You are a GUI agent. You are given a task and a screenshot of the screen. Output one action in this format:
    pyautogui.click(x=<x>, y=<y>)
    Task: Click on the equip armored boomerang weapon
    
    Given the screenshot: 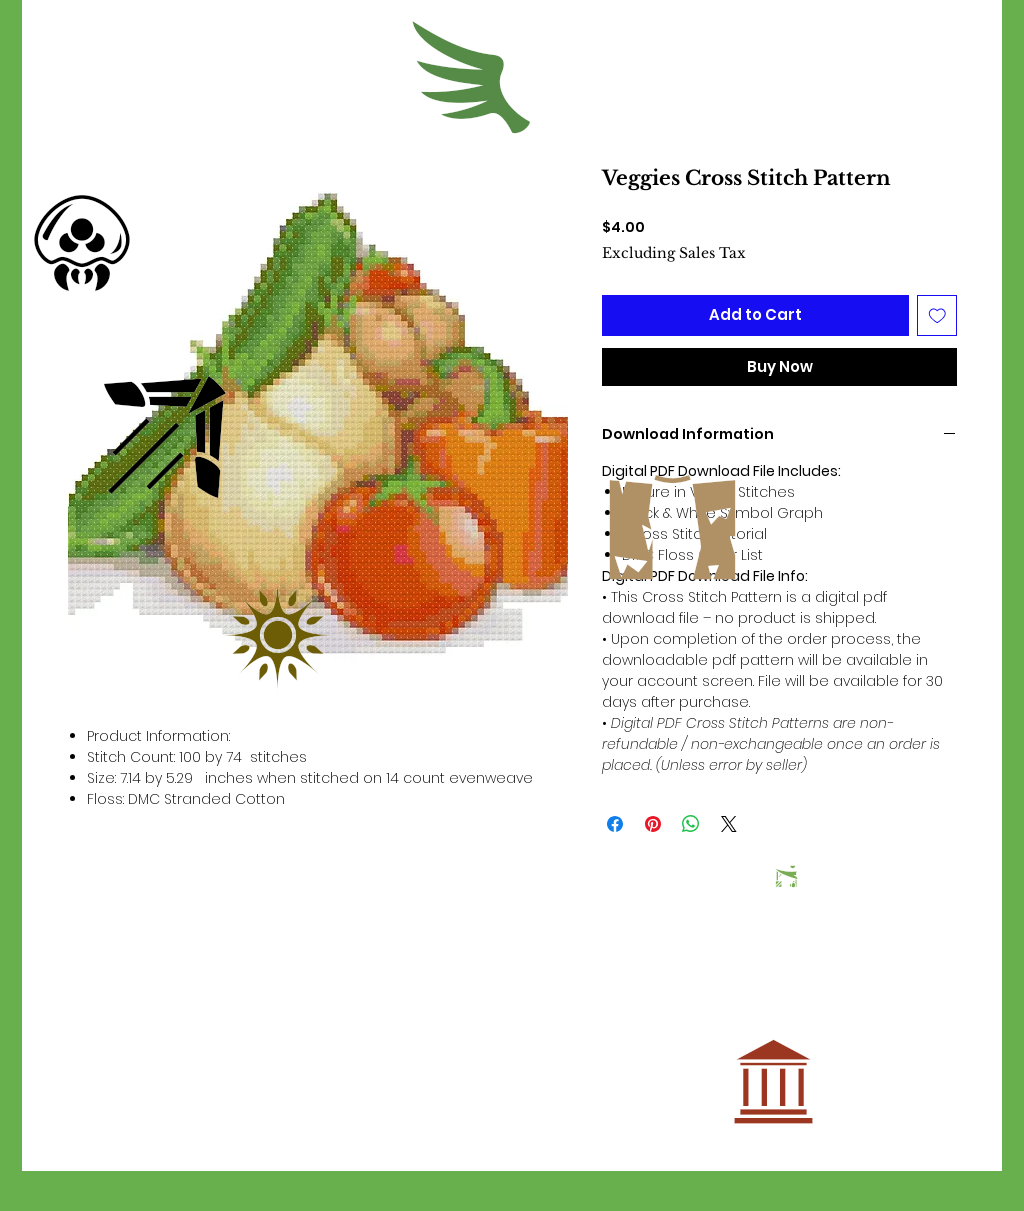 What is the action you would take?
    pyautogui.click(x=165, y=437)
    